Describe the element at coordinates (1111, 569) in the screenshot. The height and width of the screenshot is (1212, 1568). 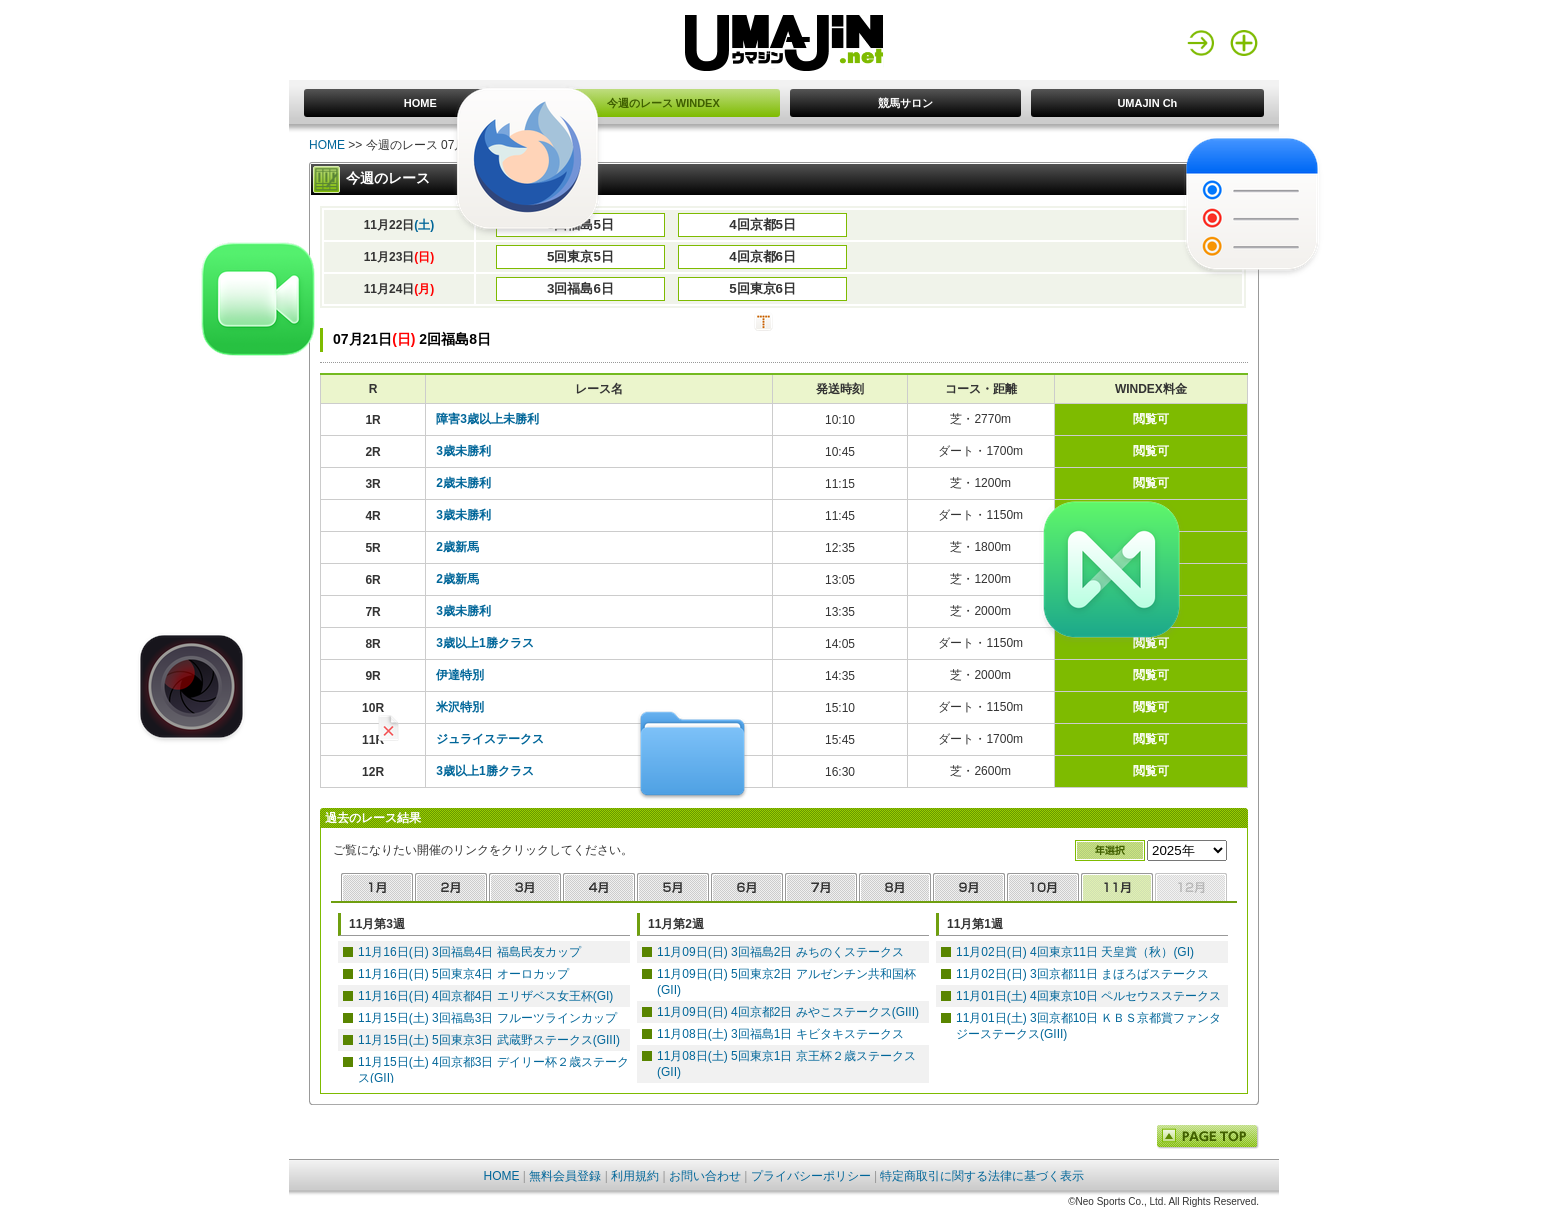
I see `open mindmaster mind mapping application` at that location.